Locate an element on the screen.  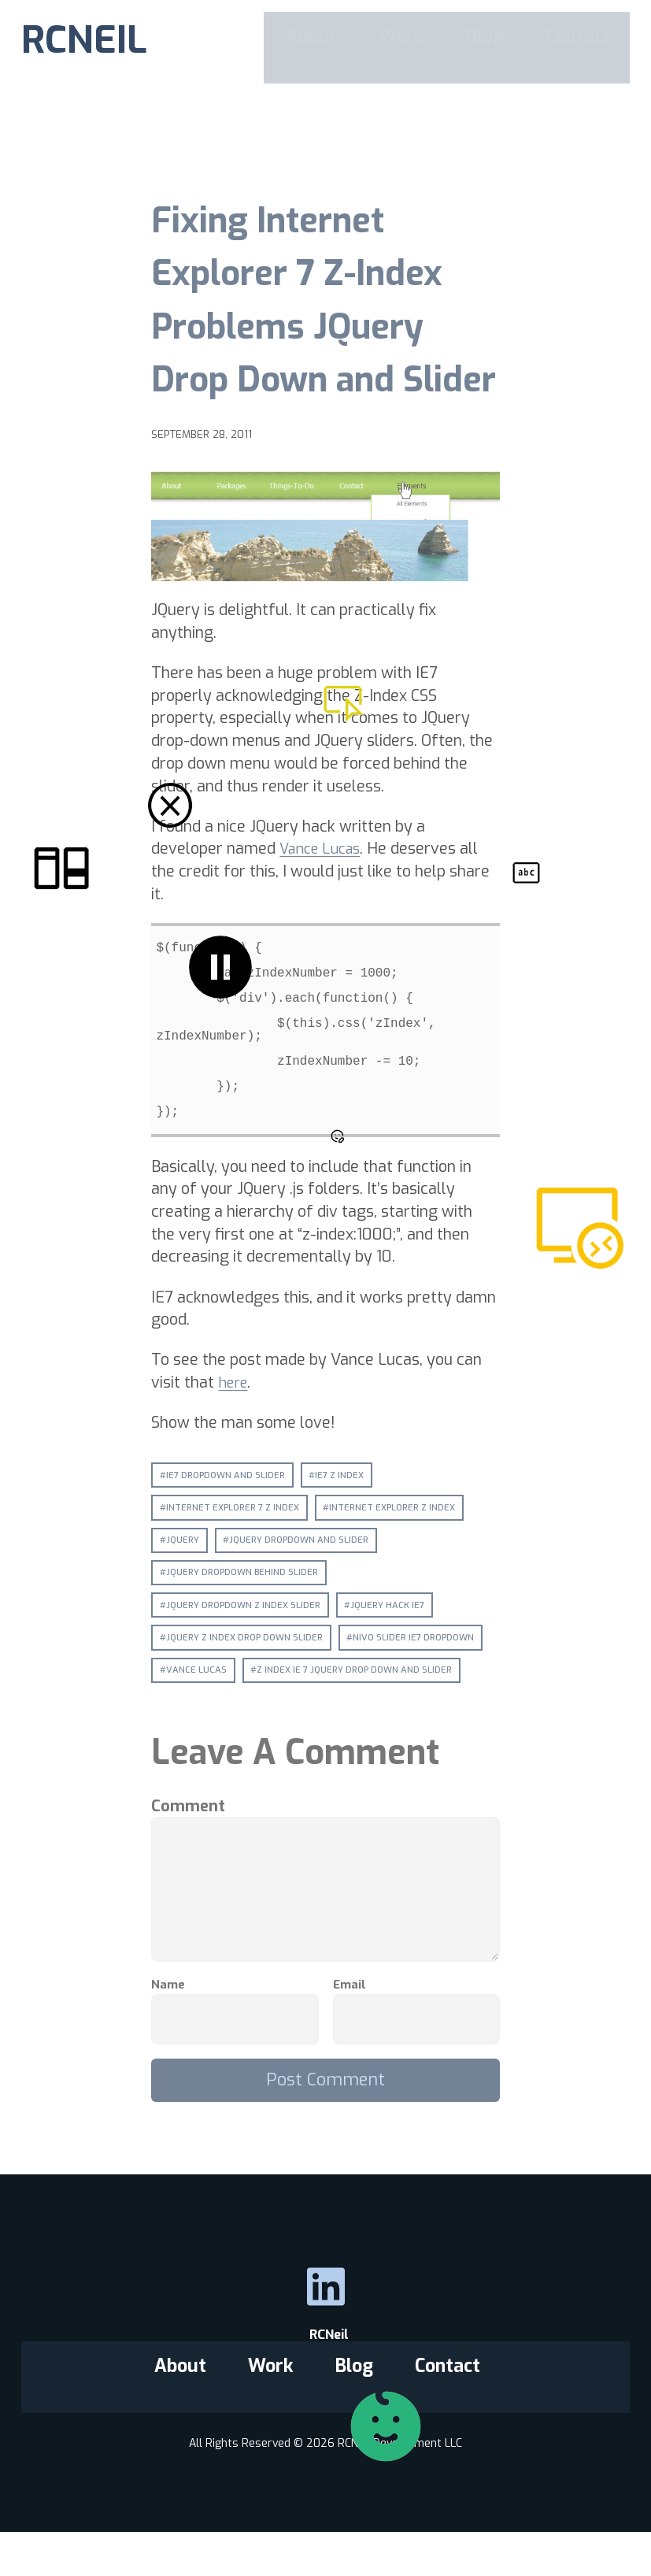
compare file differences is located at coordinates (59, 868).